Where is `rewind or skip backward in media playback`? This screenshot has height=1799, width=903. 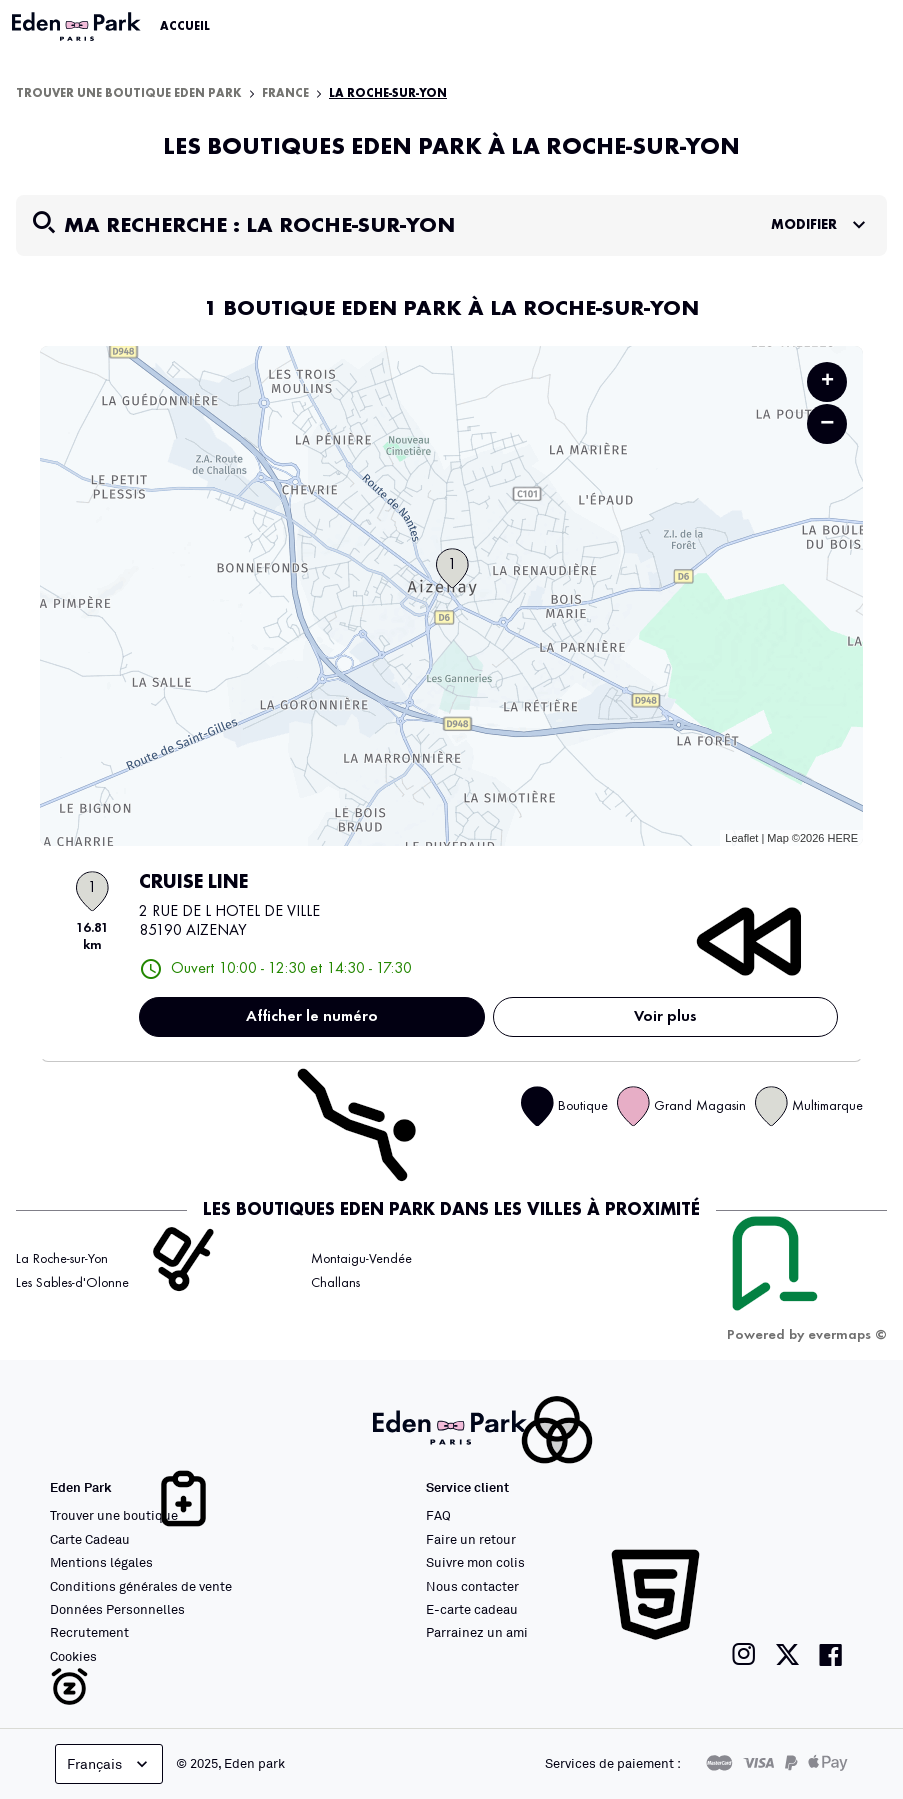 rewind or skip backward in media playback is located at coordinates (752, 941).